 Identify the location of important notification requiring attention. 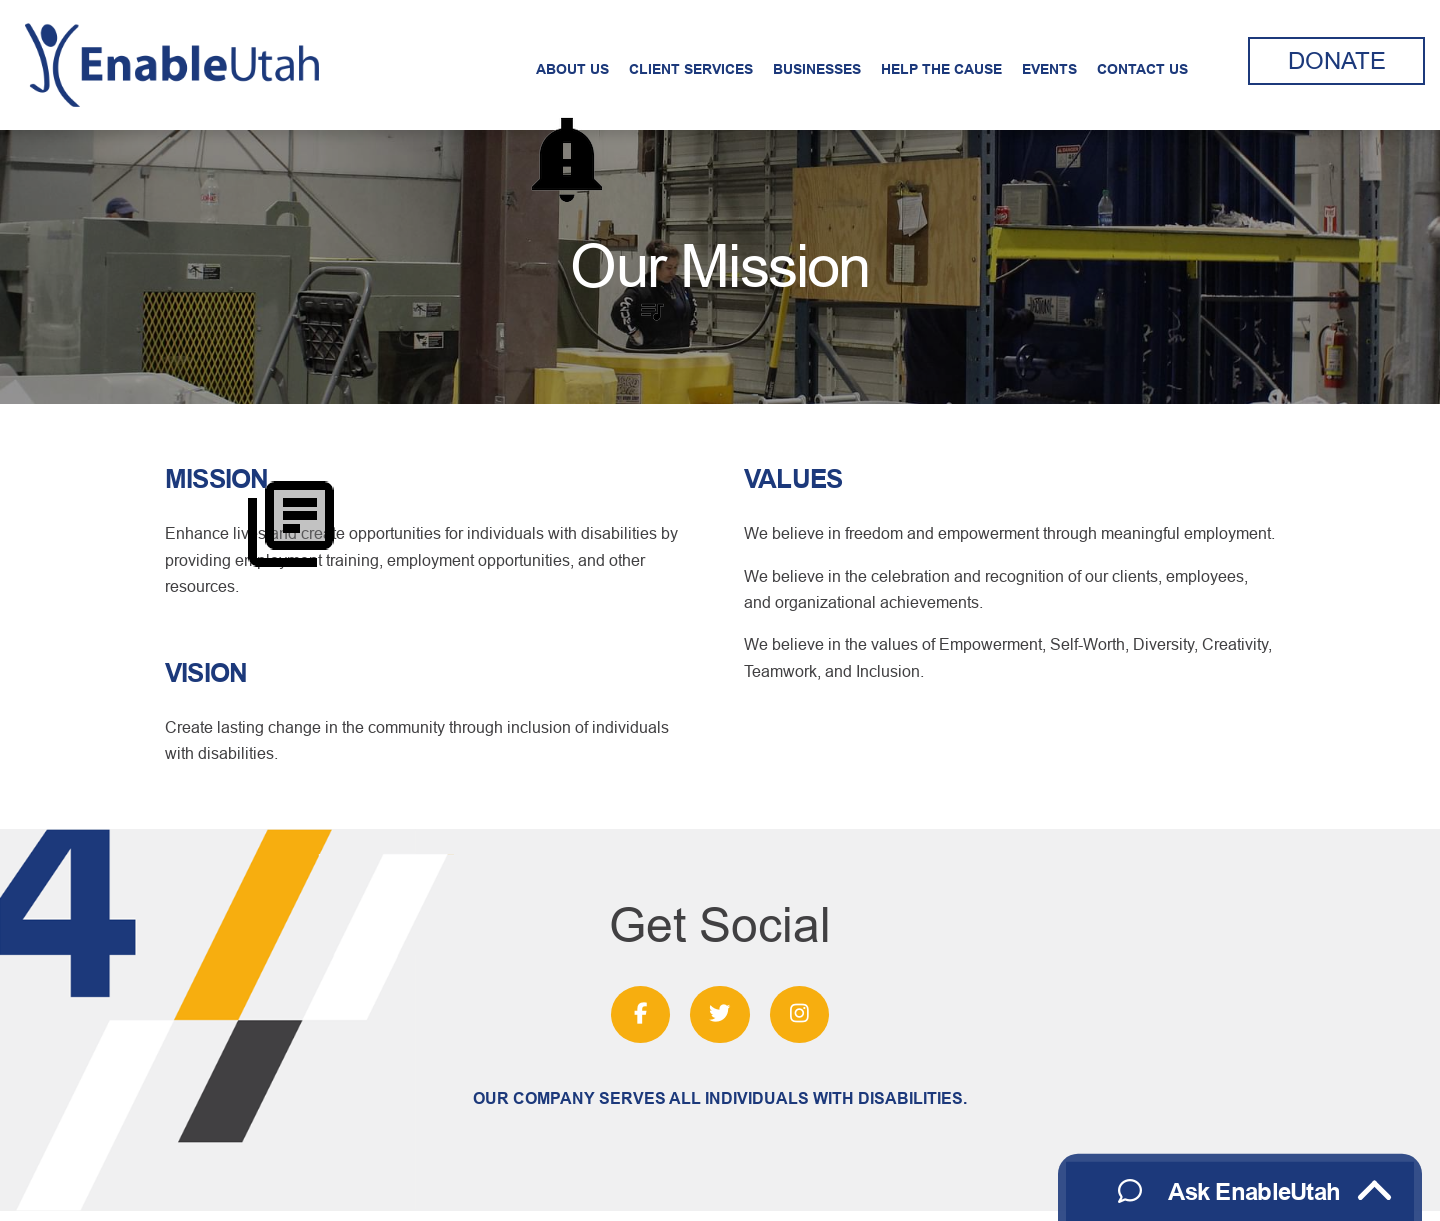
(567, 159).